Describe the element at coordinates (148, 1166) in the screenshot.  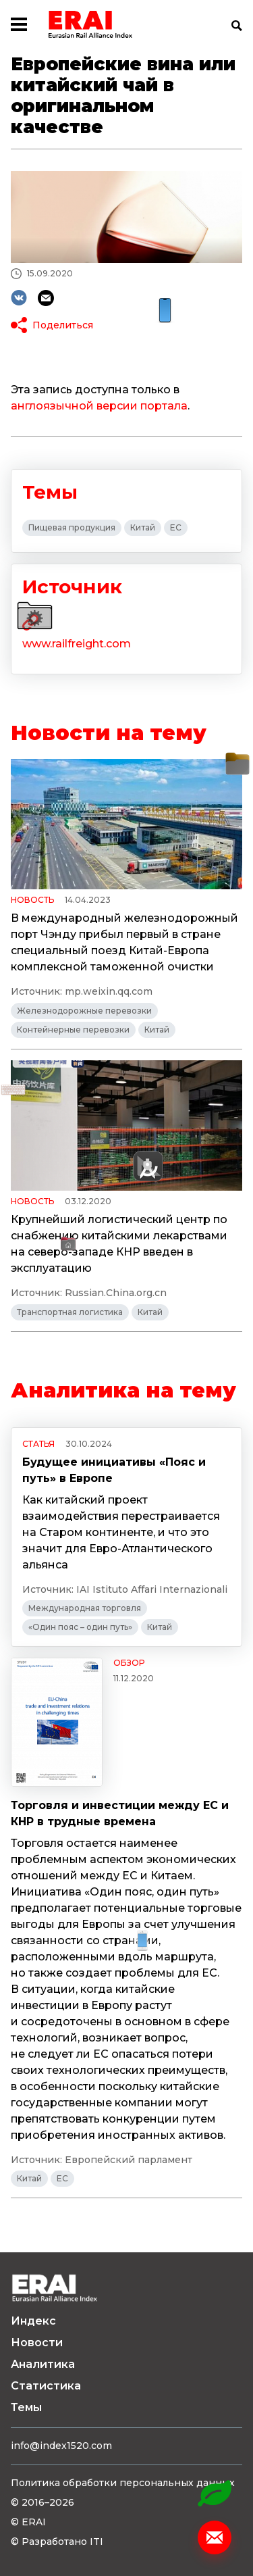
I see `open system accessories or utility applications` at that location.